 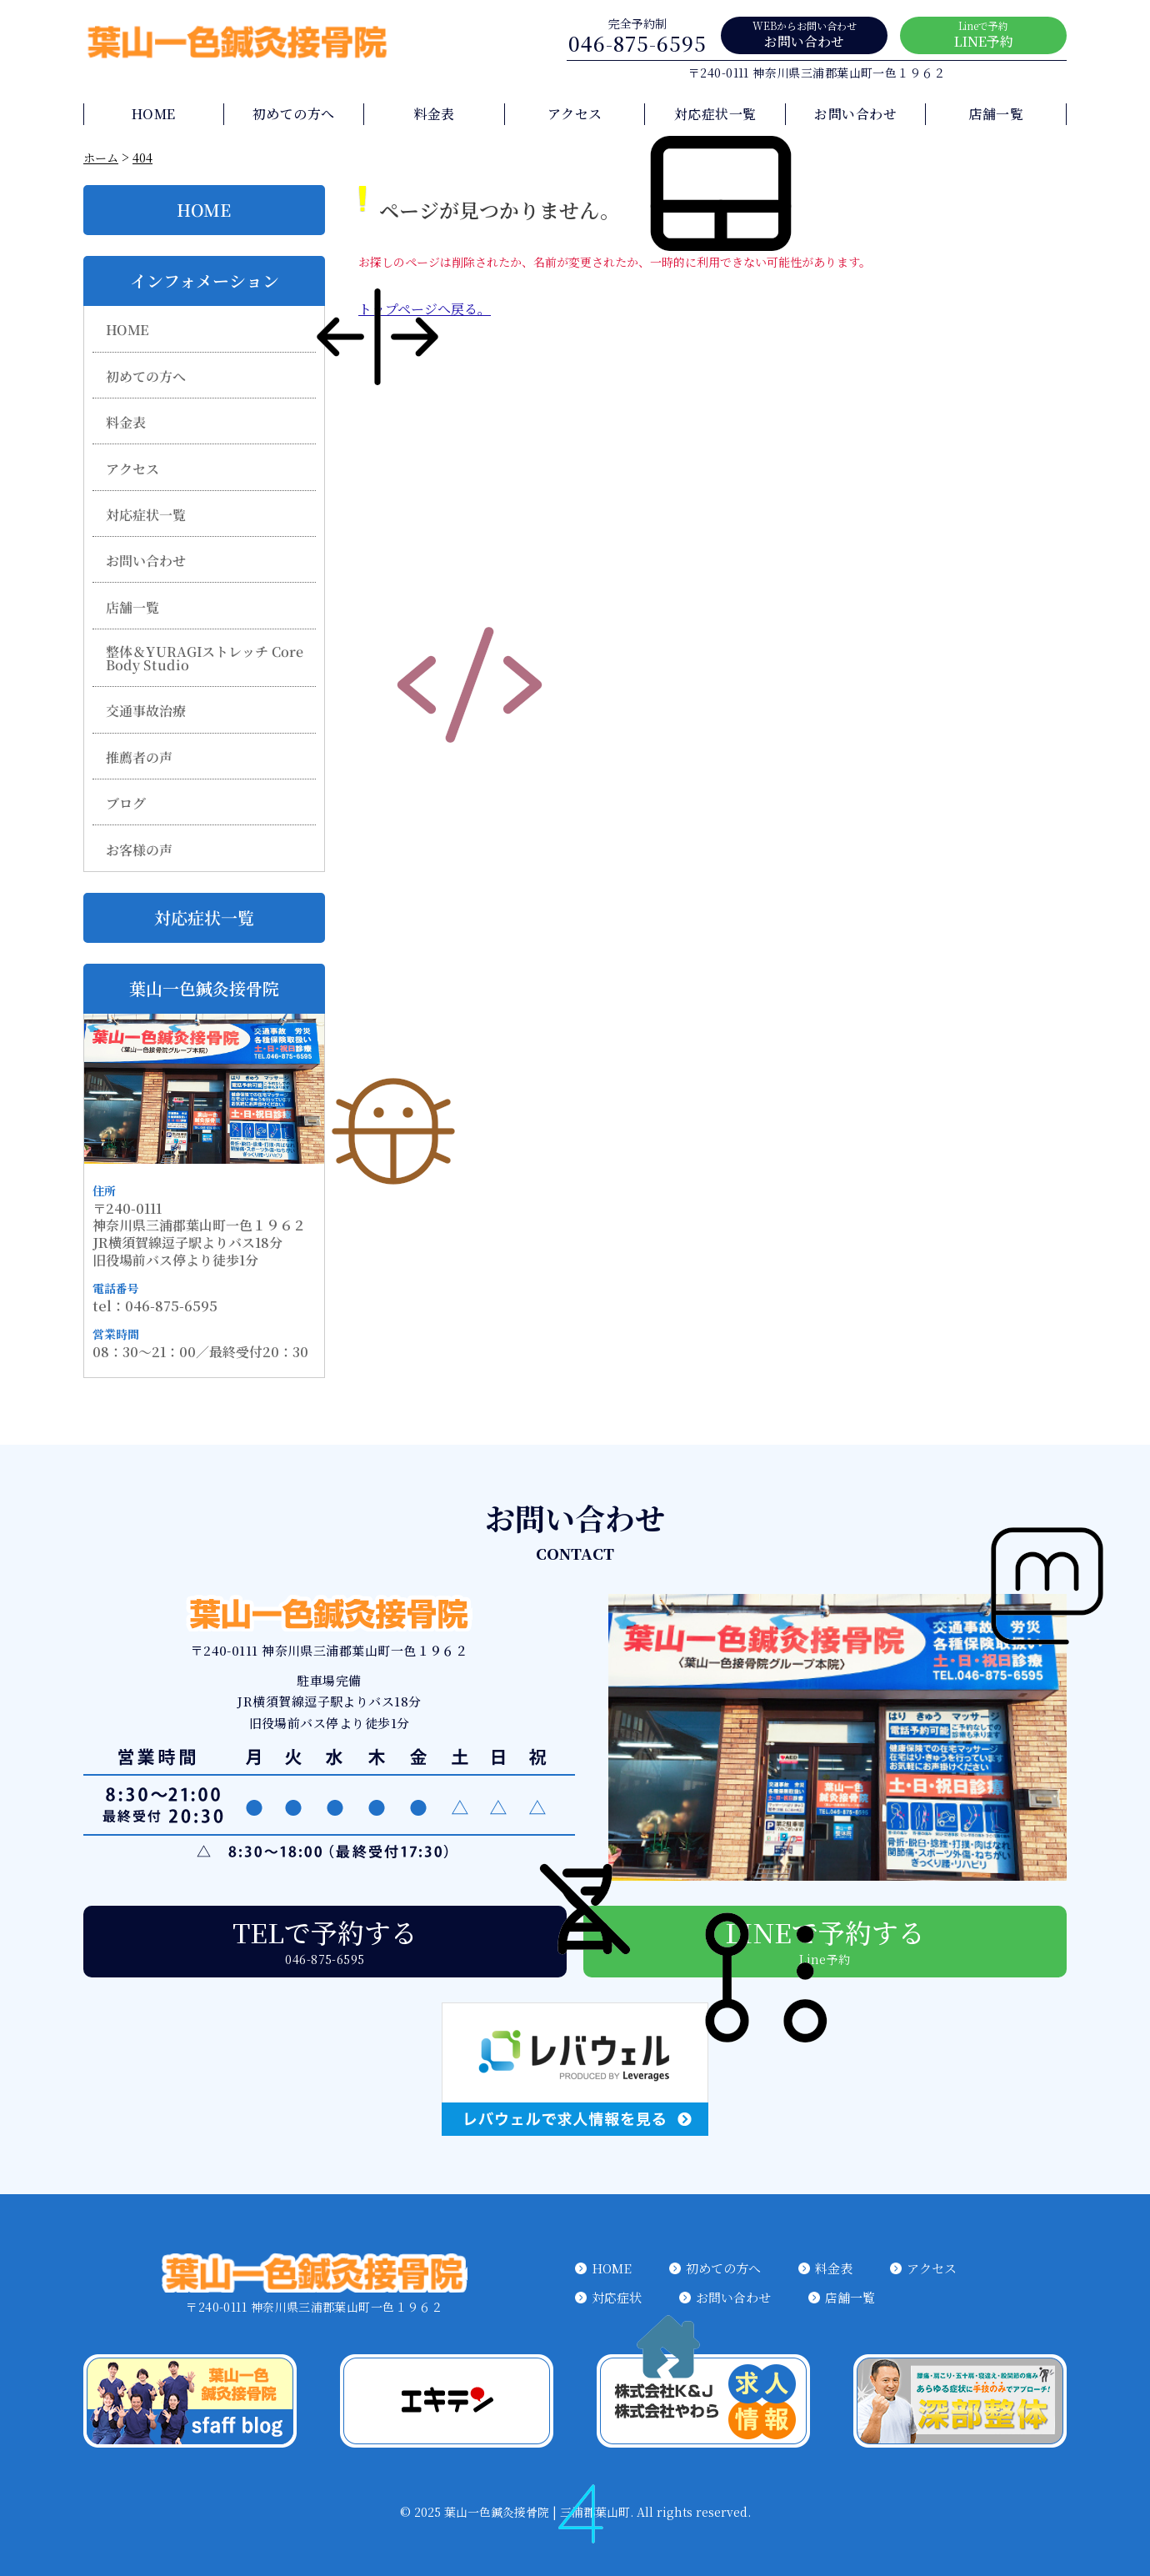 What do you see at coordinates (582, 2513) in the screenshot?
I see `indicates step four in a sequence or process` at bounding box center [582, 2513].